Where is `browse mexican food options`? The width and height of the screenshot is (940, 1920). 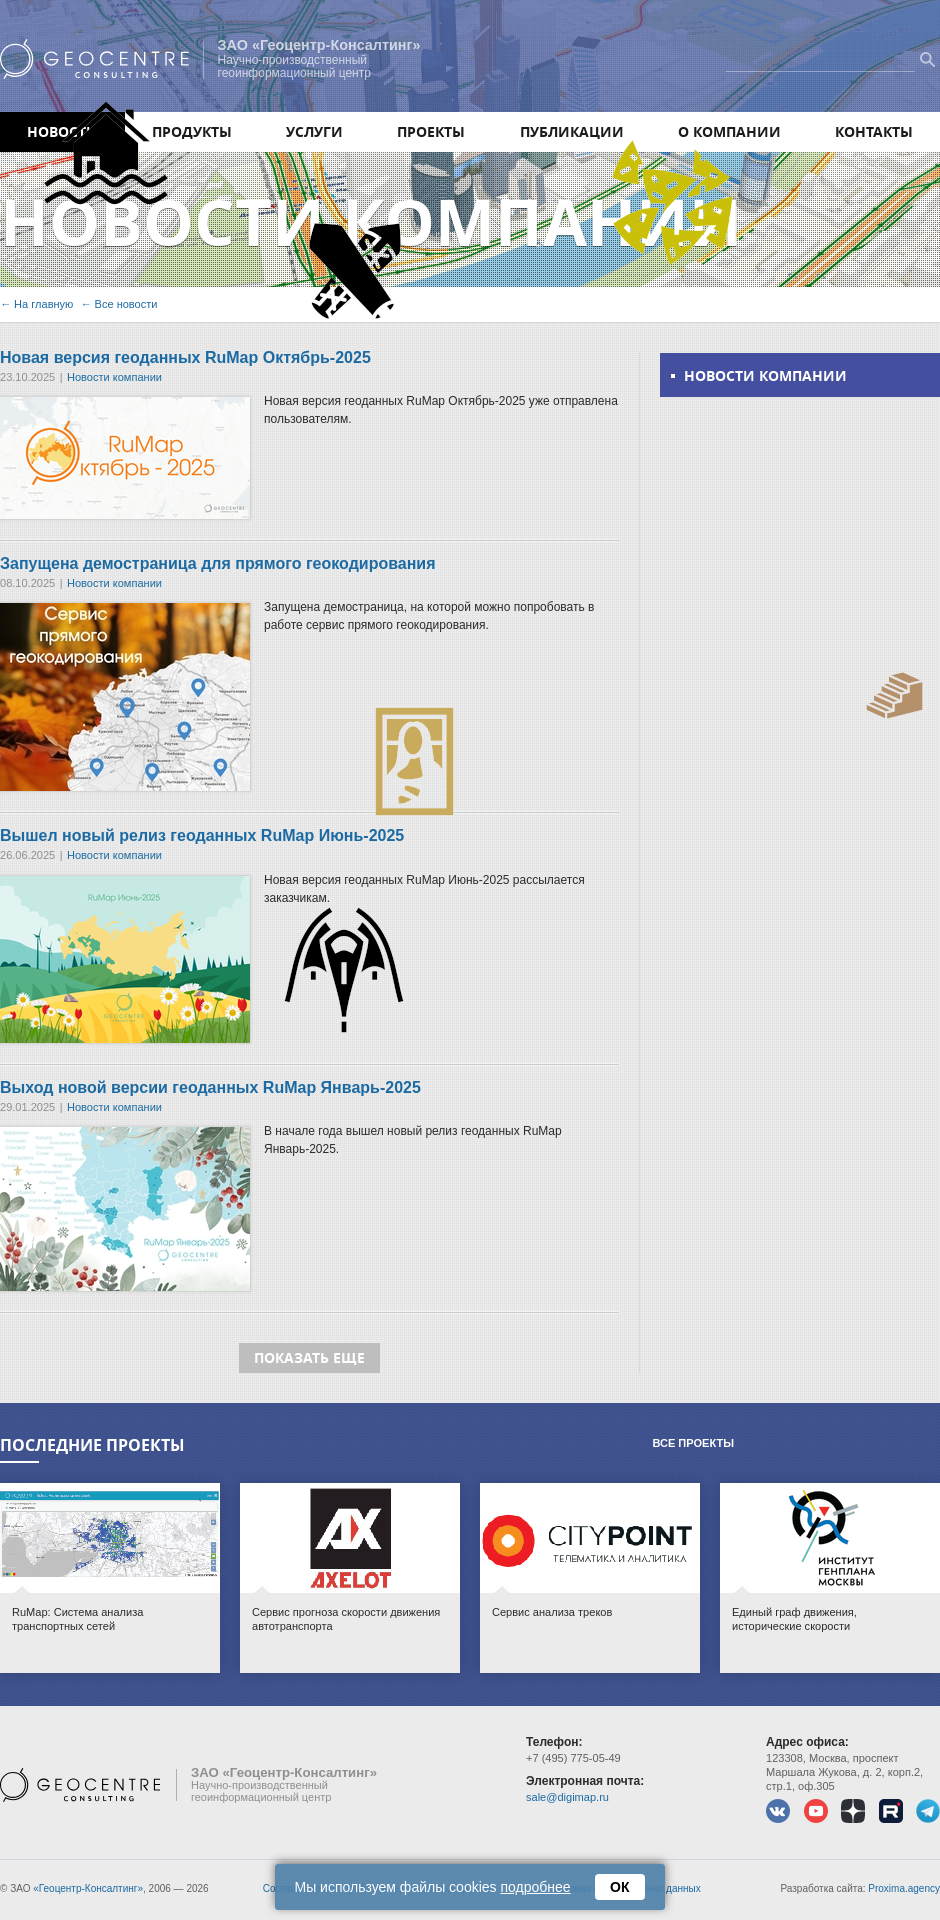 browse mexican food options is located at coordinates (672, 202).